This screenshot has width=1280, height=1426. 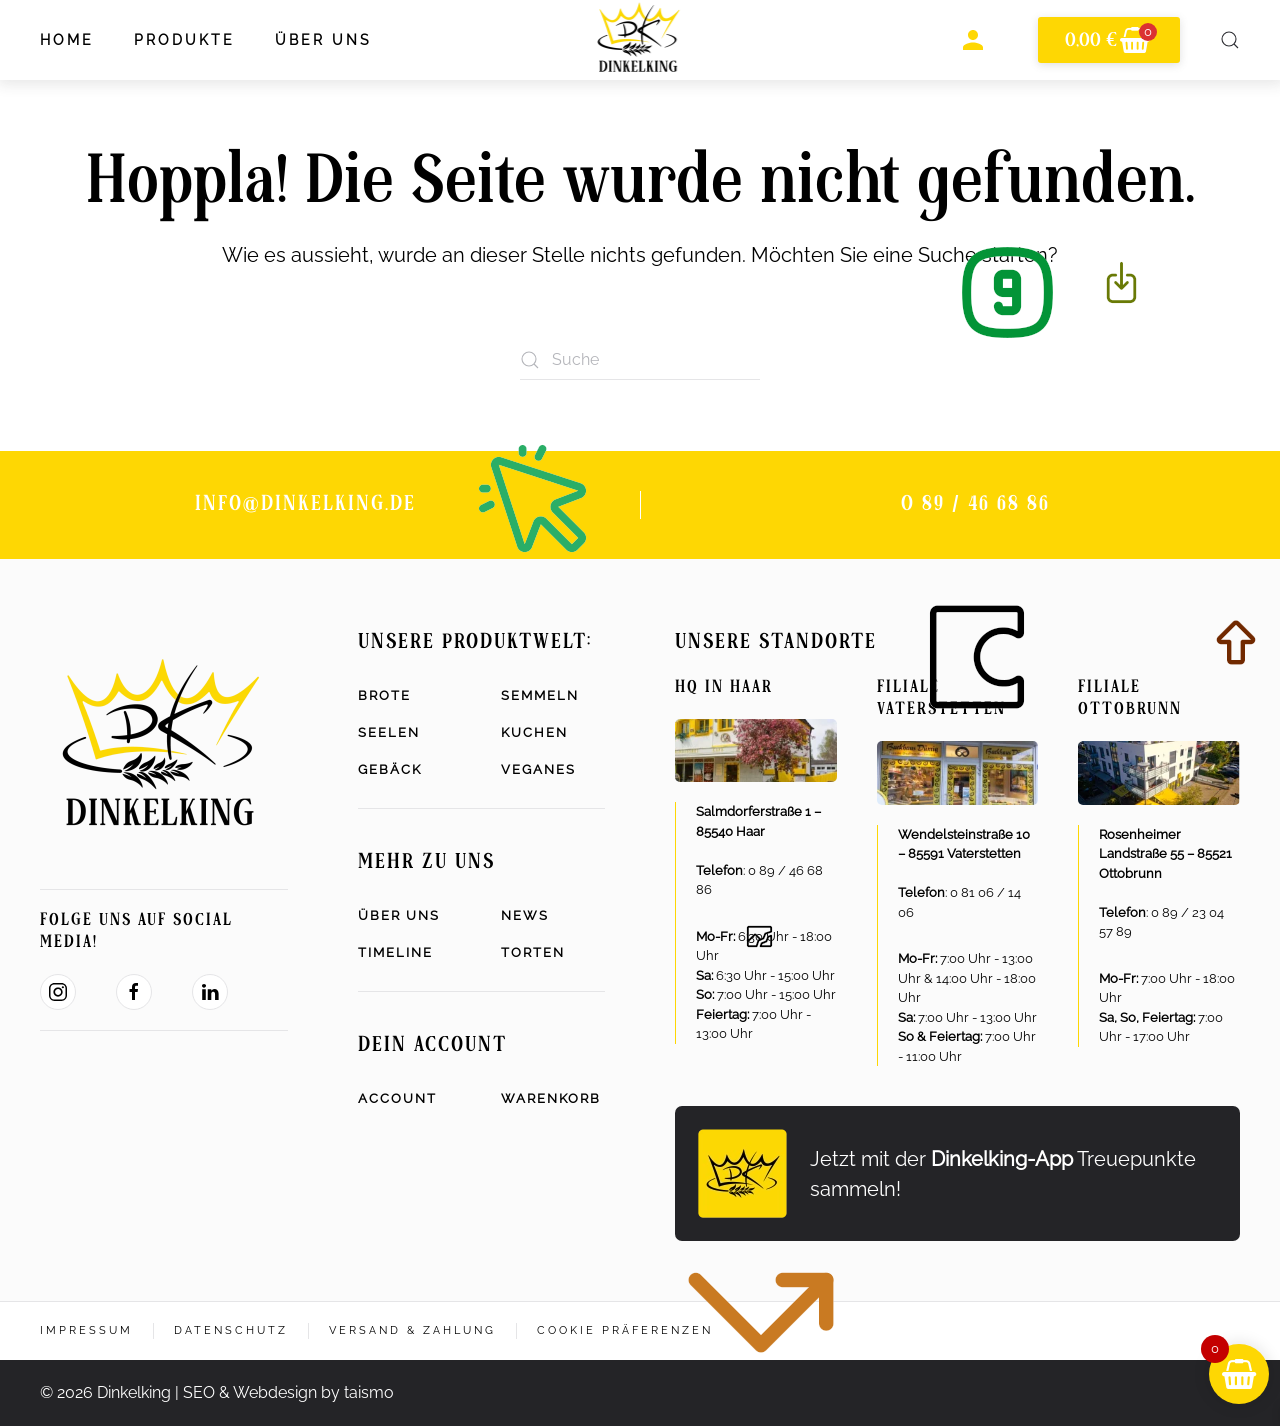 What do you see at coordinates (761, 1309) in the screenshot?
I see `reply to a message or thread` at bounding box center [761, 1309].